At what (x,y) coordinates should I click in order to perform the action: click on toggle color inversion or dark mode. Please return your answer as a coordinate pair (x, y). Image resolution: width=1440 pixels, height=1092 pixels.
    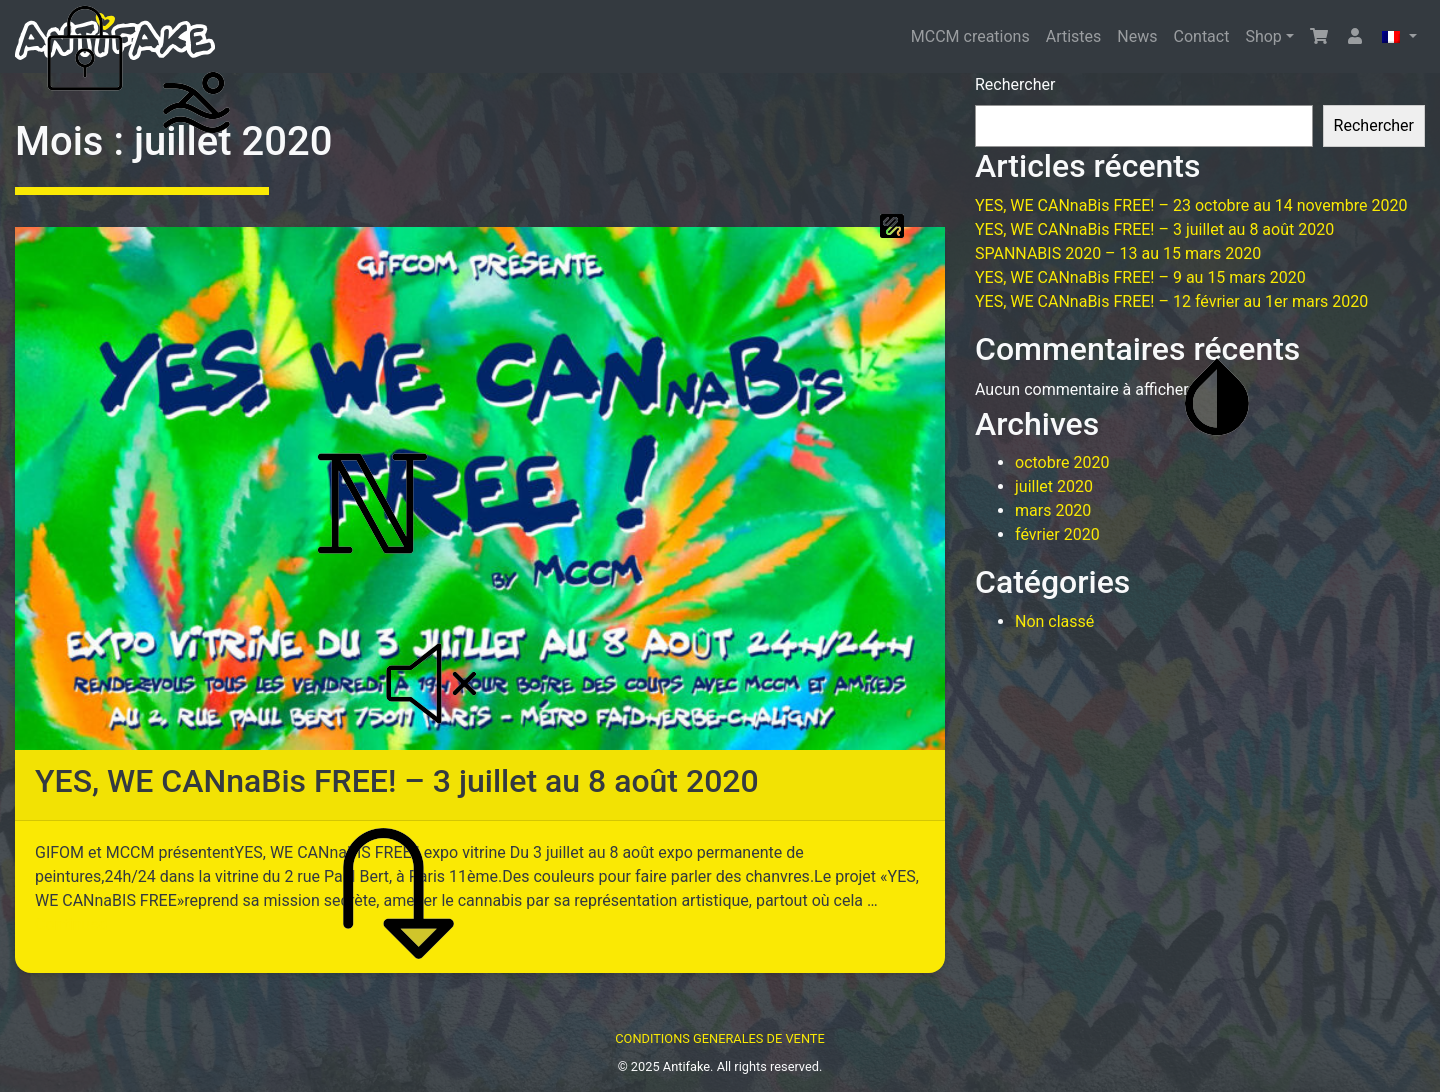
    Looking at the image, I should click on (1217, 397).